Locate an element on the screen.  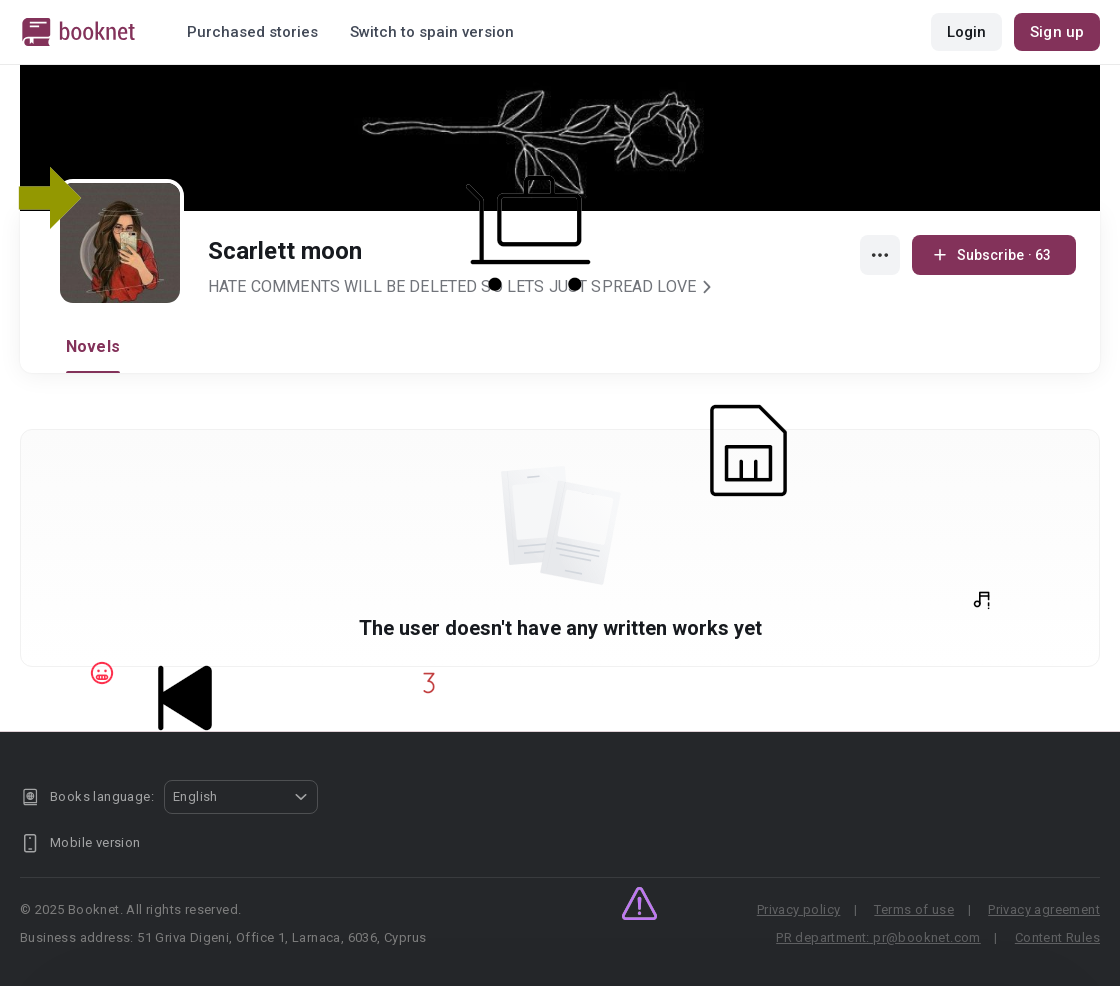
manage sim card settings is located at coordinates (748, 450).